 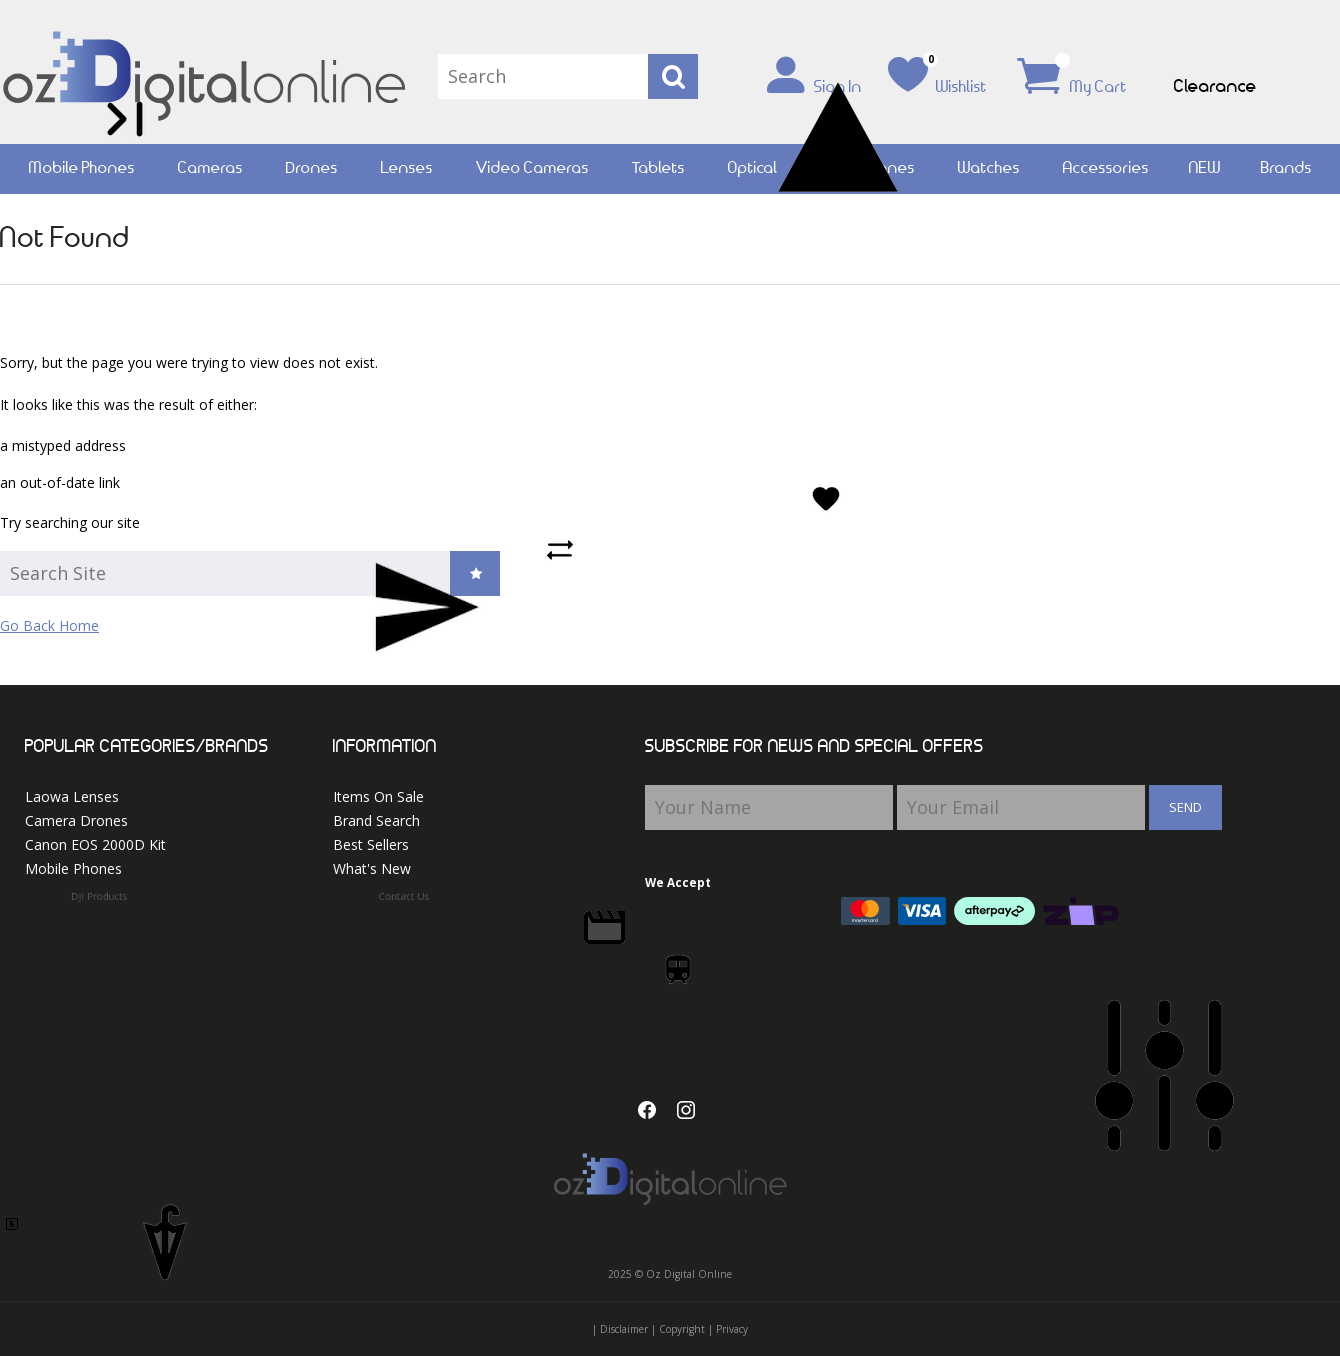 I want to click on view weather protection or rain forecast, so click(x=165, y=1244).